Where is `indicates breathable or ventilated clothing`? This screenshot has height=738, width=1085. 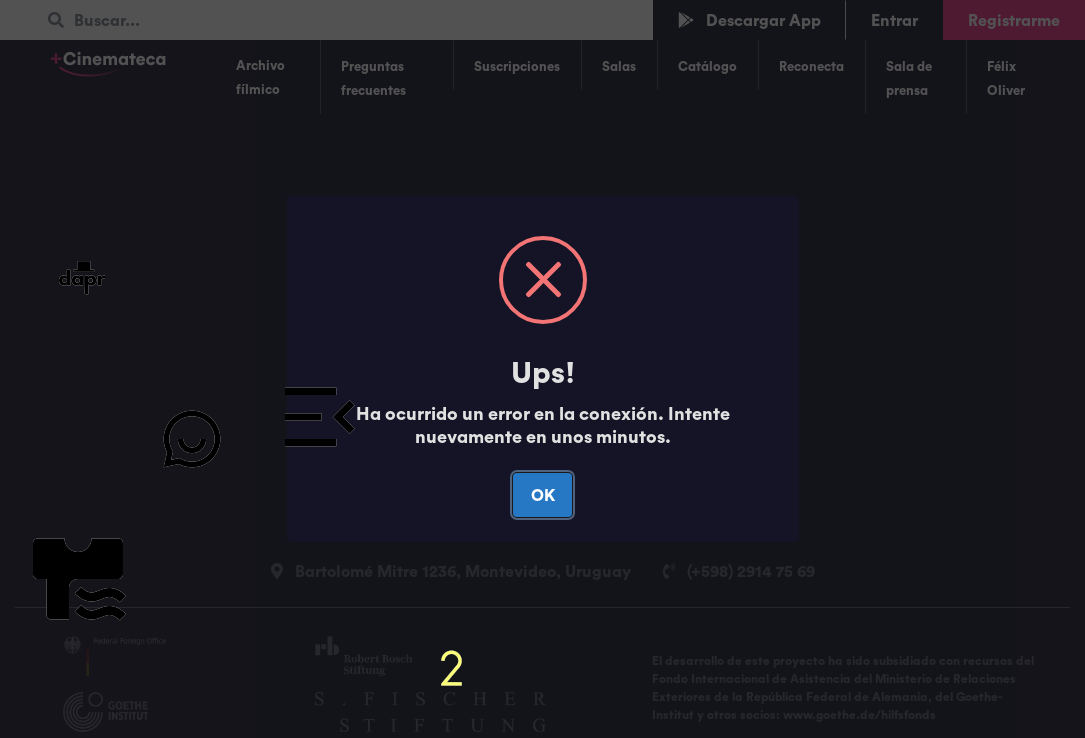
indicates breathable or ventilated clothing is located at coordinates (78, 579).